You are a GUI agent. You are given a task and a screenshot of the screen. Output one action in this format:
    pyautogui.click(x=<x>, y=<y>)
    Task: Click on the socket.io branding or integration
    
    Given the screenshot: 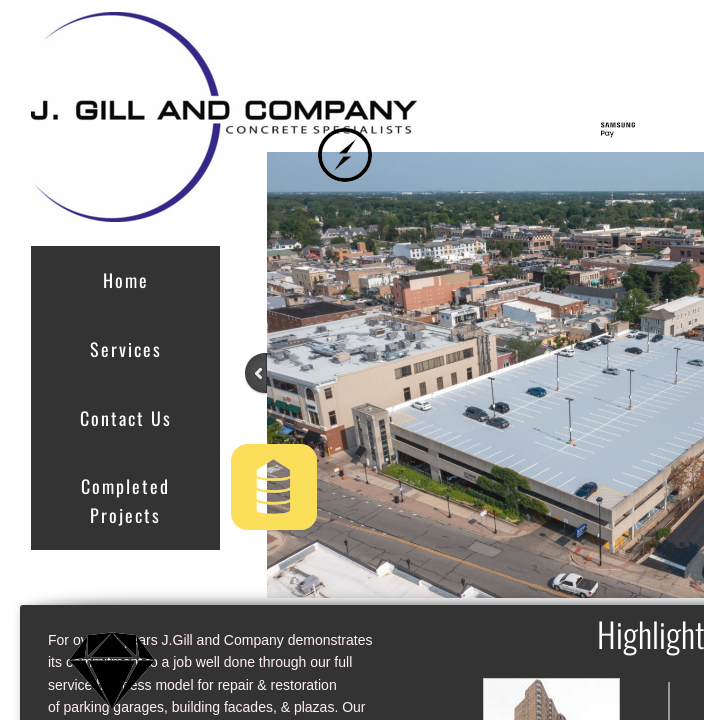 What is the action you would take?
    pyautogui.click(x=345, y=155)
    